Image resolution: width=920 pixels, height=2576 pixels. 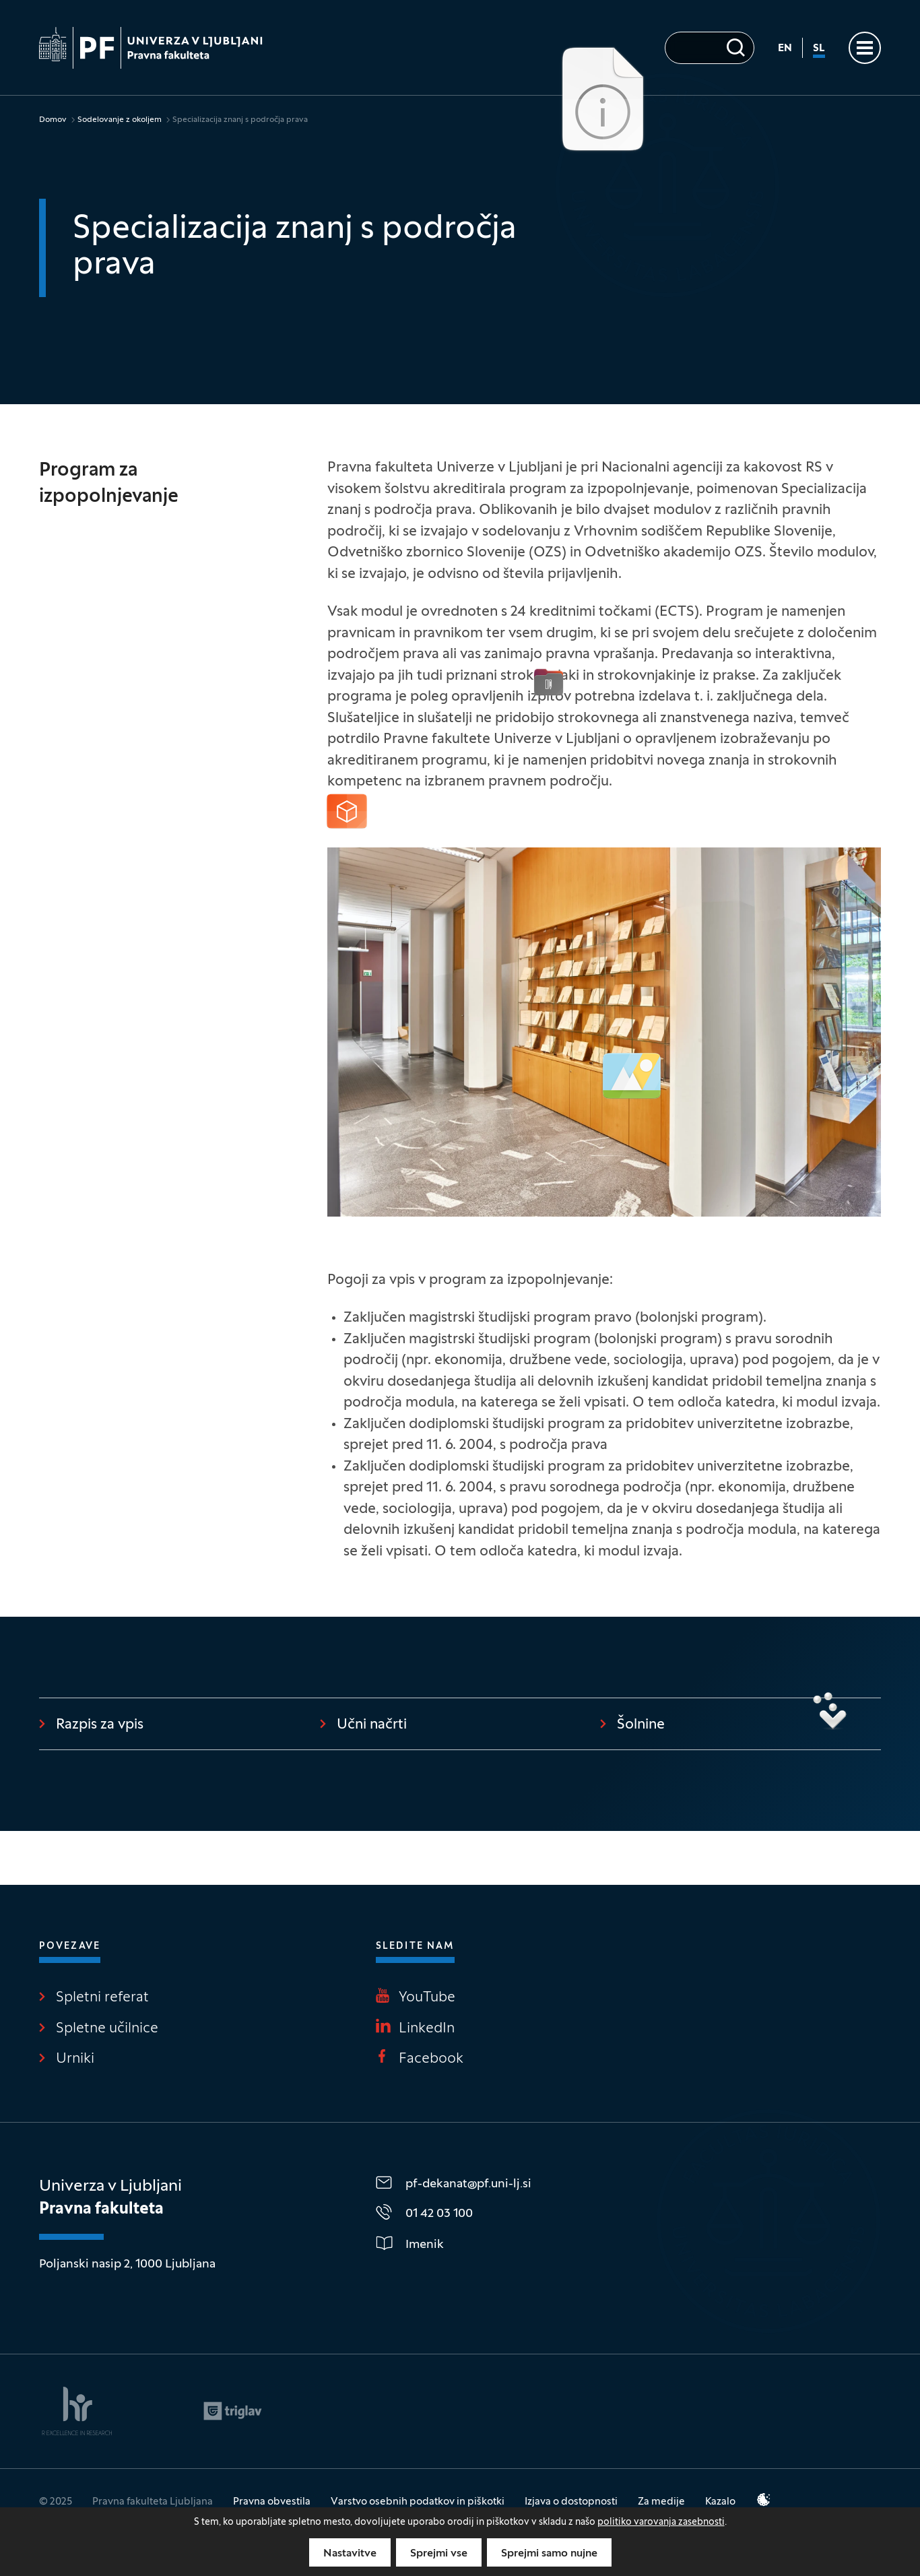 I want to click on access your templates folder, so click(x=548, y=682).